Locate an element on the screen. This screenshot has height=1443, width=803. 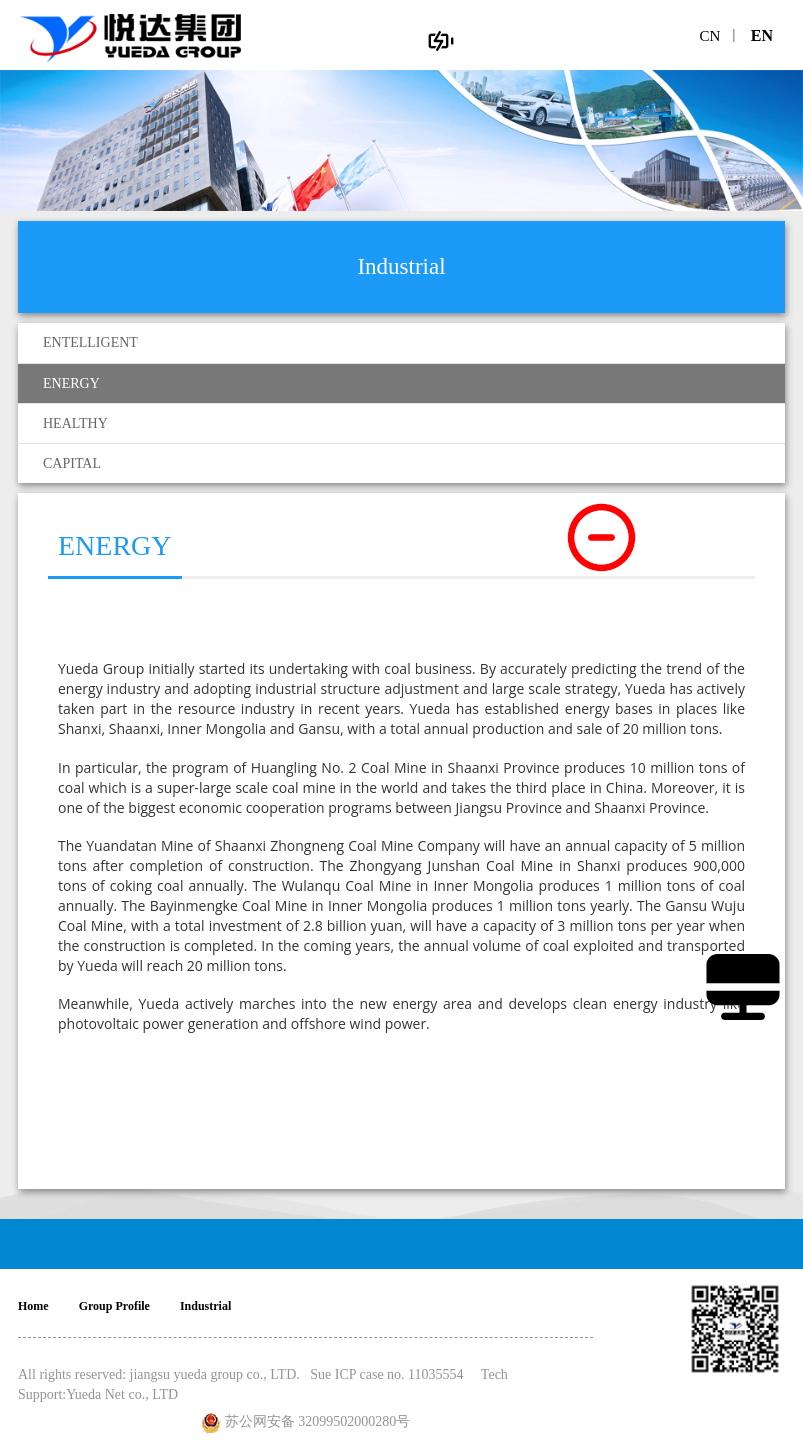
view on desktop display is located at coordinates (743, 987).